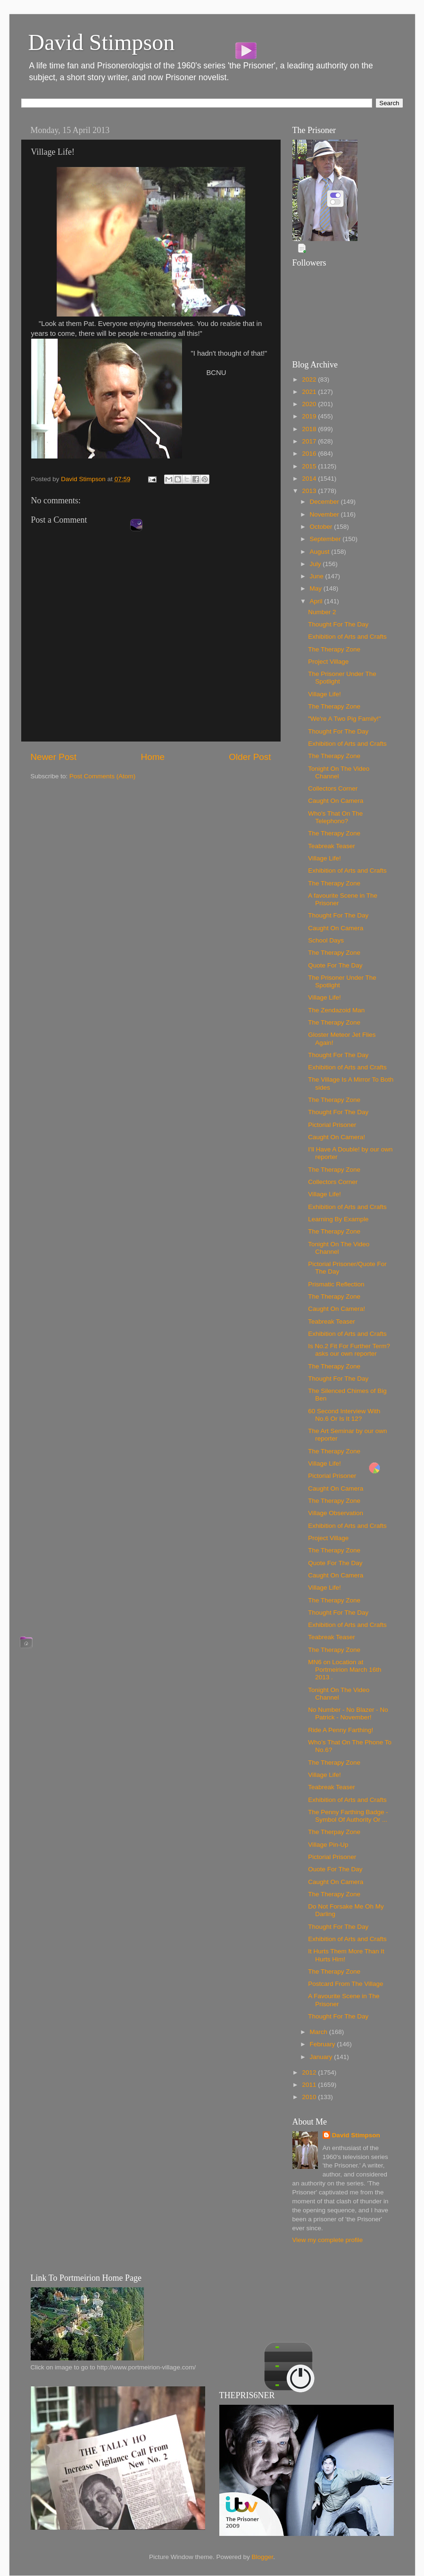  What do you see at coordinates (374, 1468) in the screenshot?
I see `open disk usage analyzer app` at bounding box center [374, 1468].